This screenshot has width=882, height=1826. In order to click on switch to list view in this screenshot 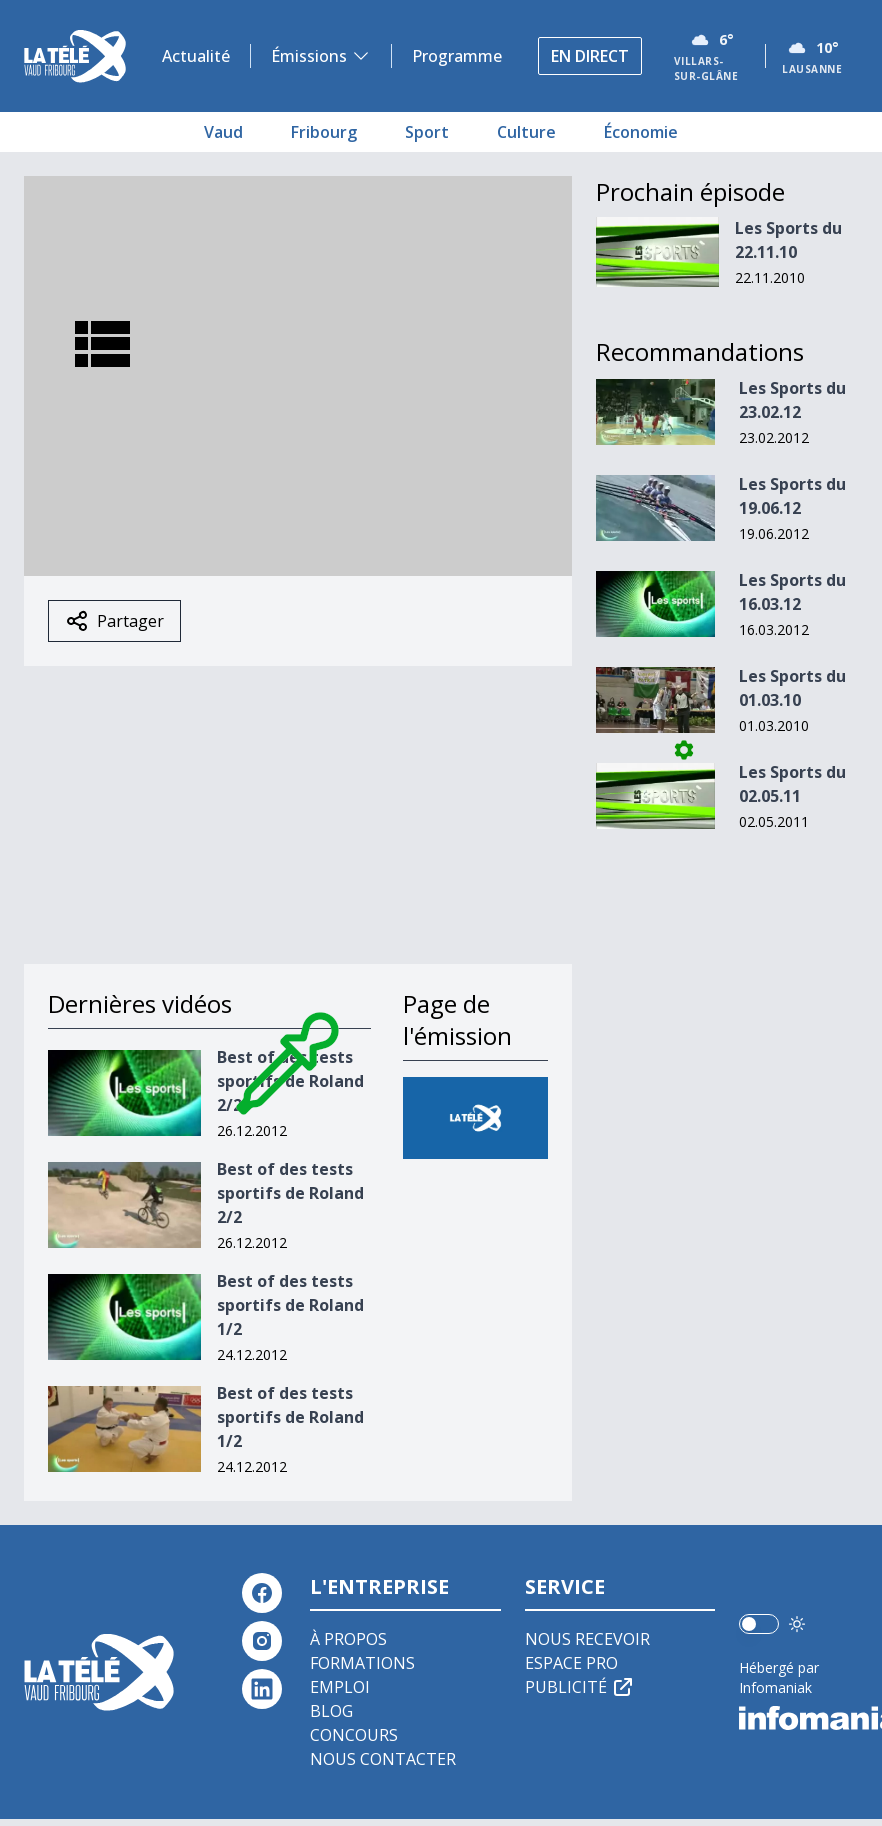, I will do `click(104, 344)`.